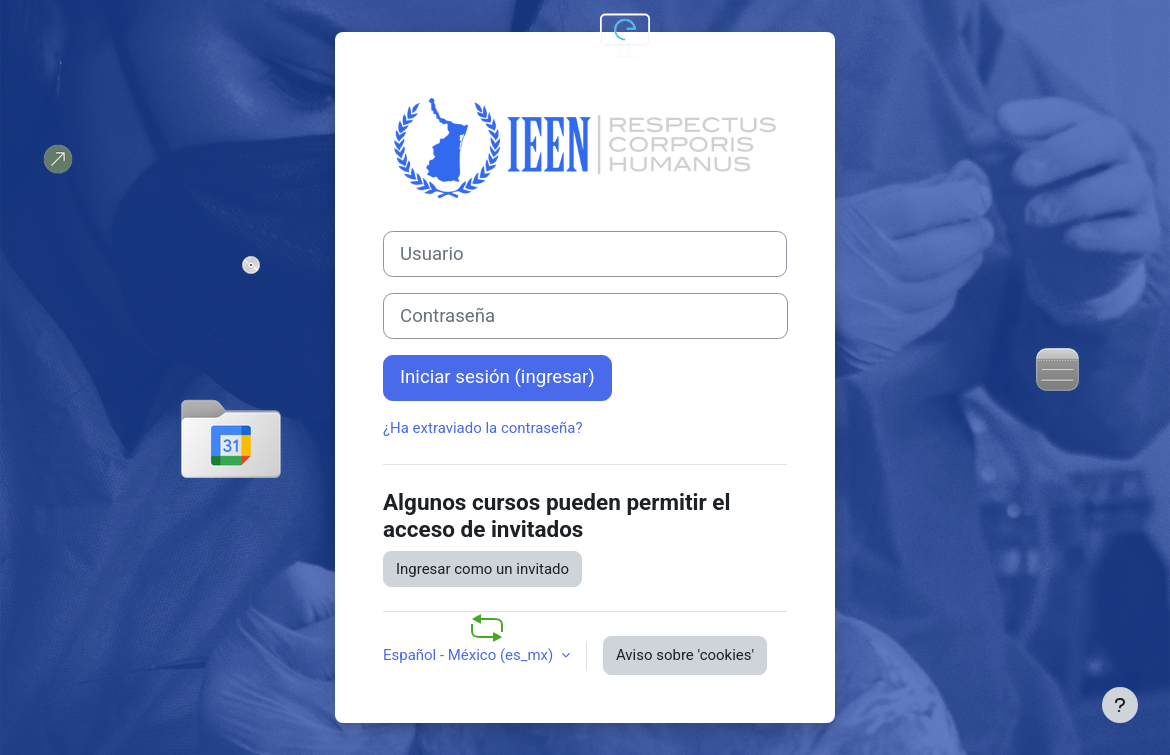  I want to click on sync or refresh email messages, so click(487, 628).